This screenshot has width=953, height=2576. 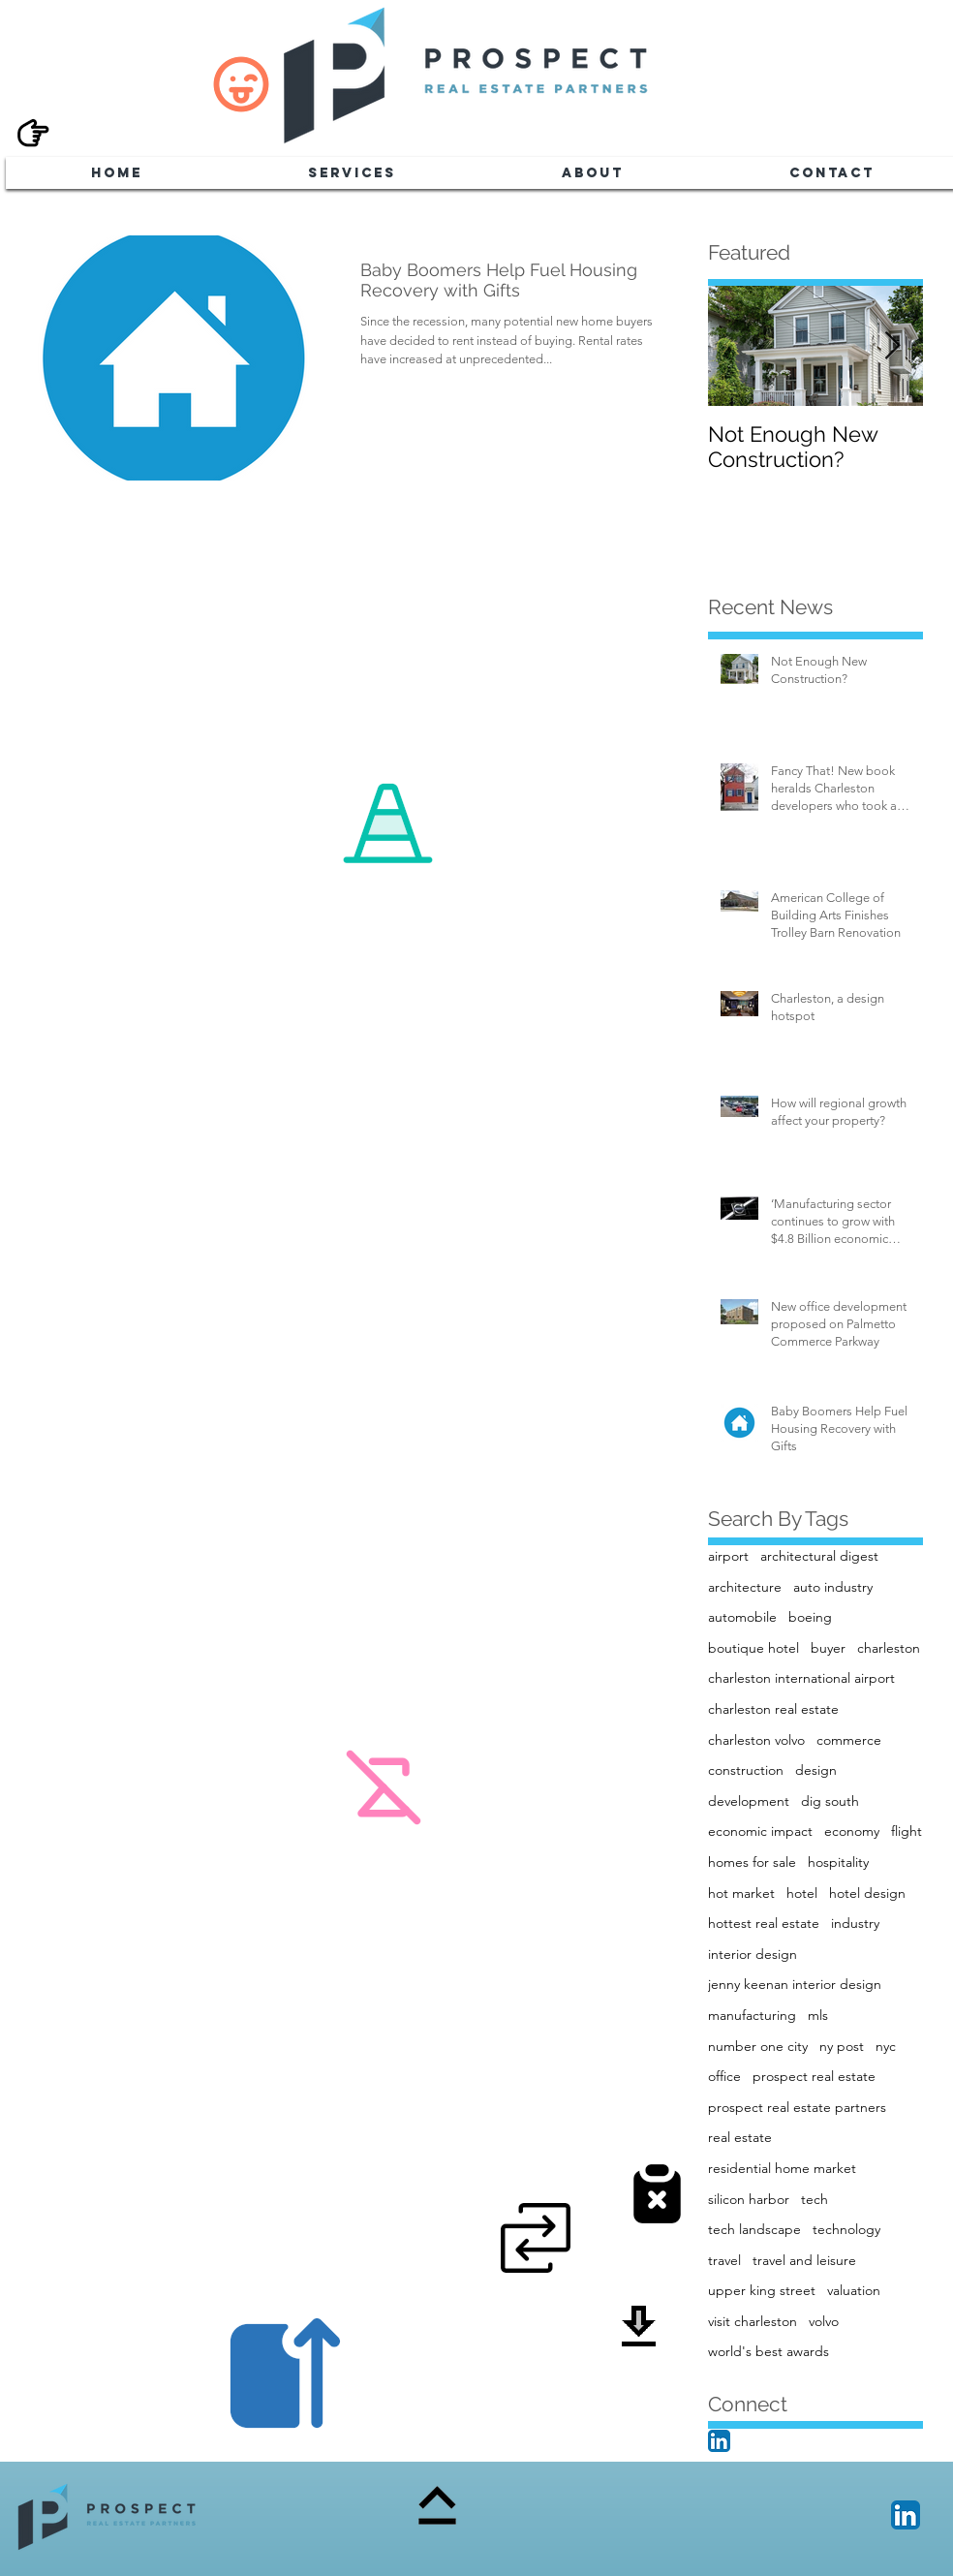 I want to click on indicates caps lock is enabled on the keyboard, so click(x=437, y=2505).